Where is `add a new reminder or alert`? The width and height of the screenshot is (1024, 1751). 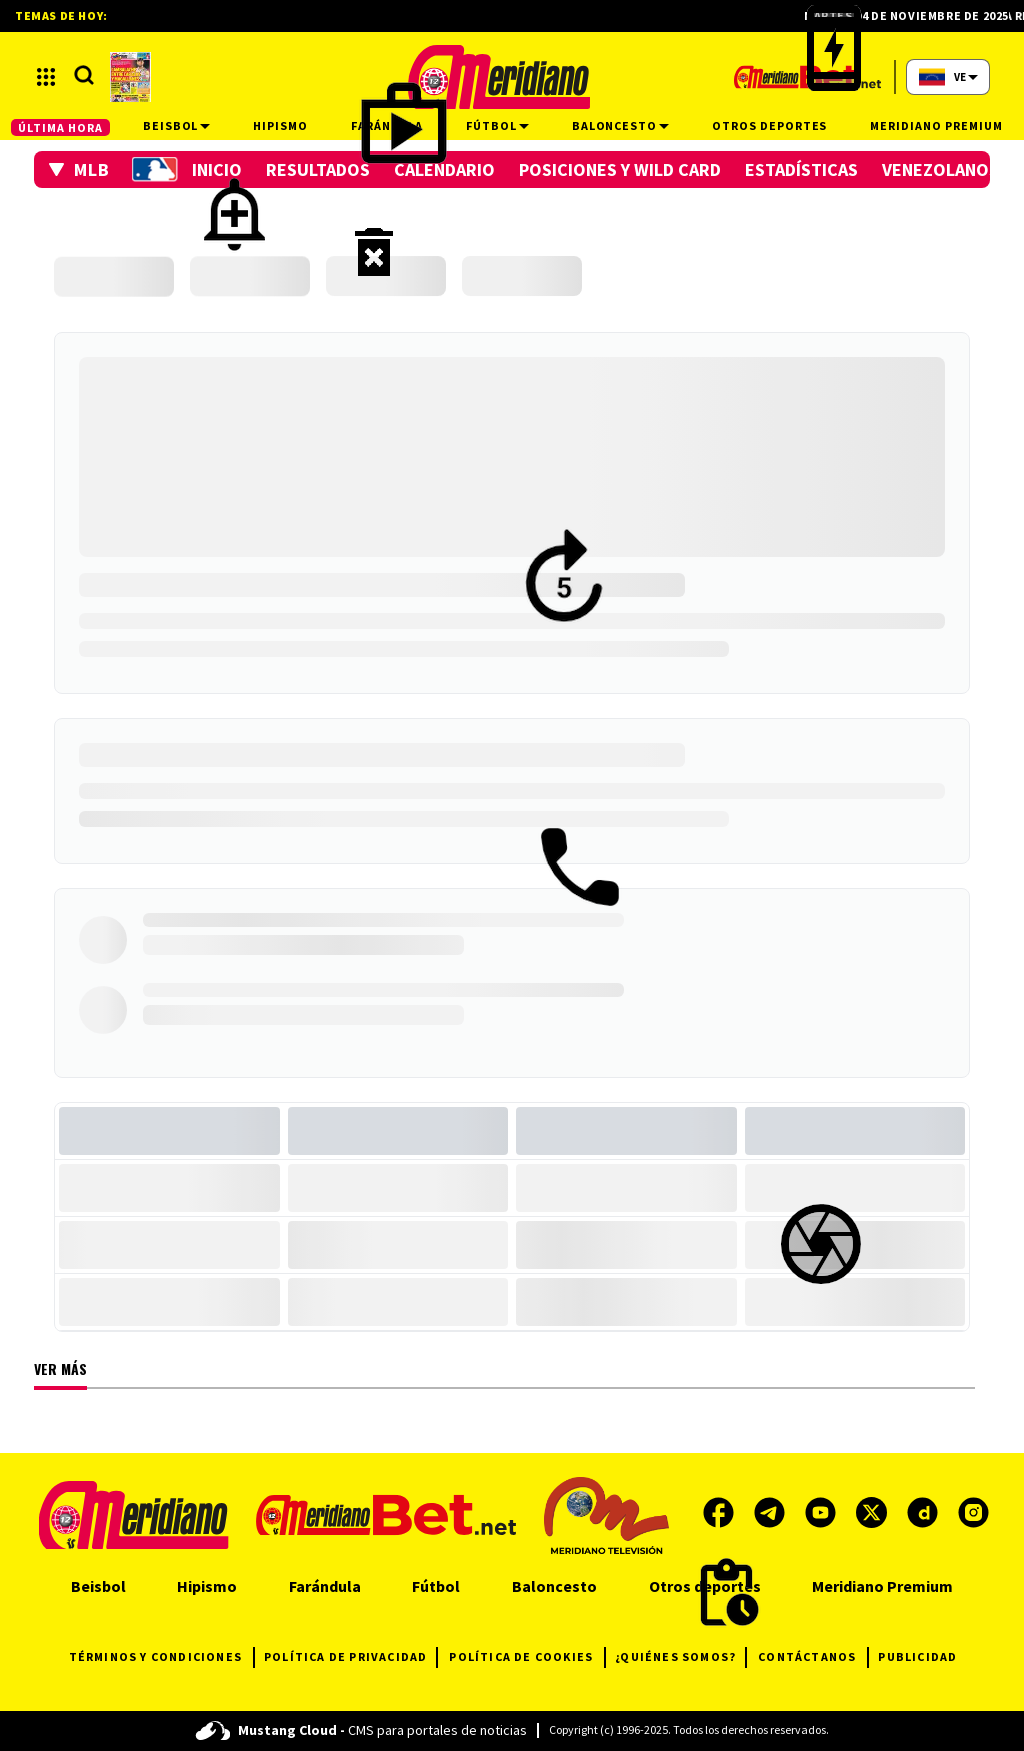
add a new reminder or alert is located at coordinates (234, 213).